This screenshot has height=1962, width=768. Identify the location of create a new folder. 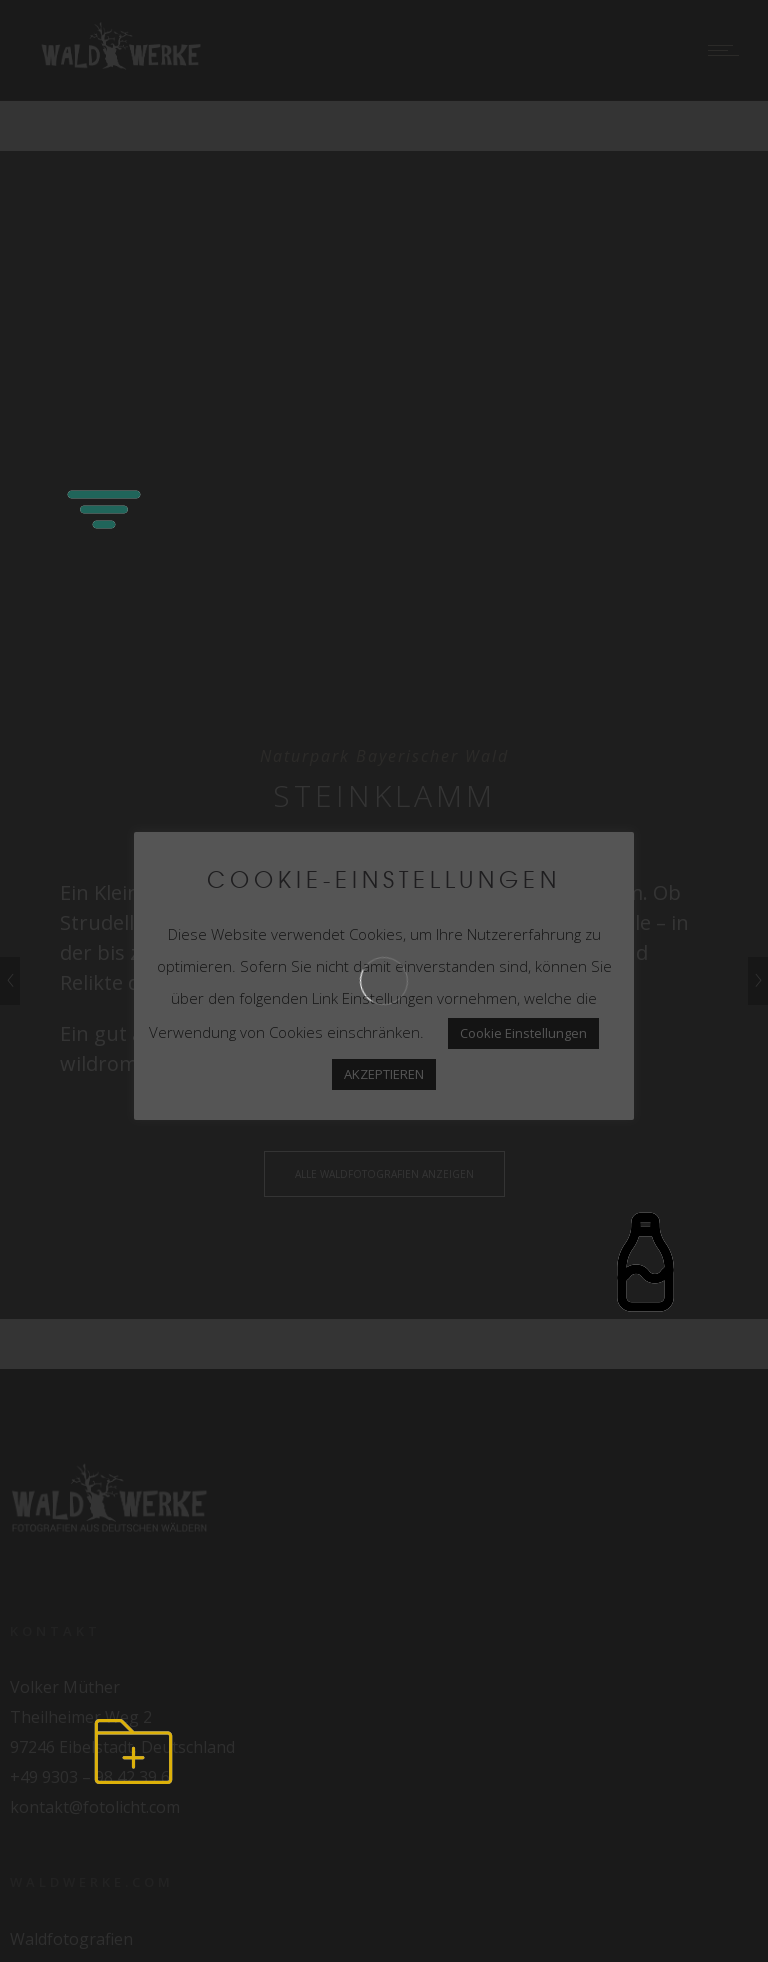
(133, 1751).